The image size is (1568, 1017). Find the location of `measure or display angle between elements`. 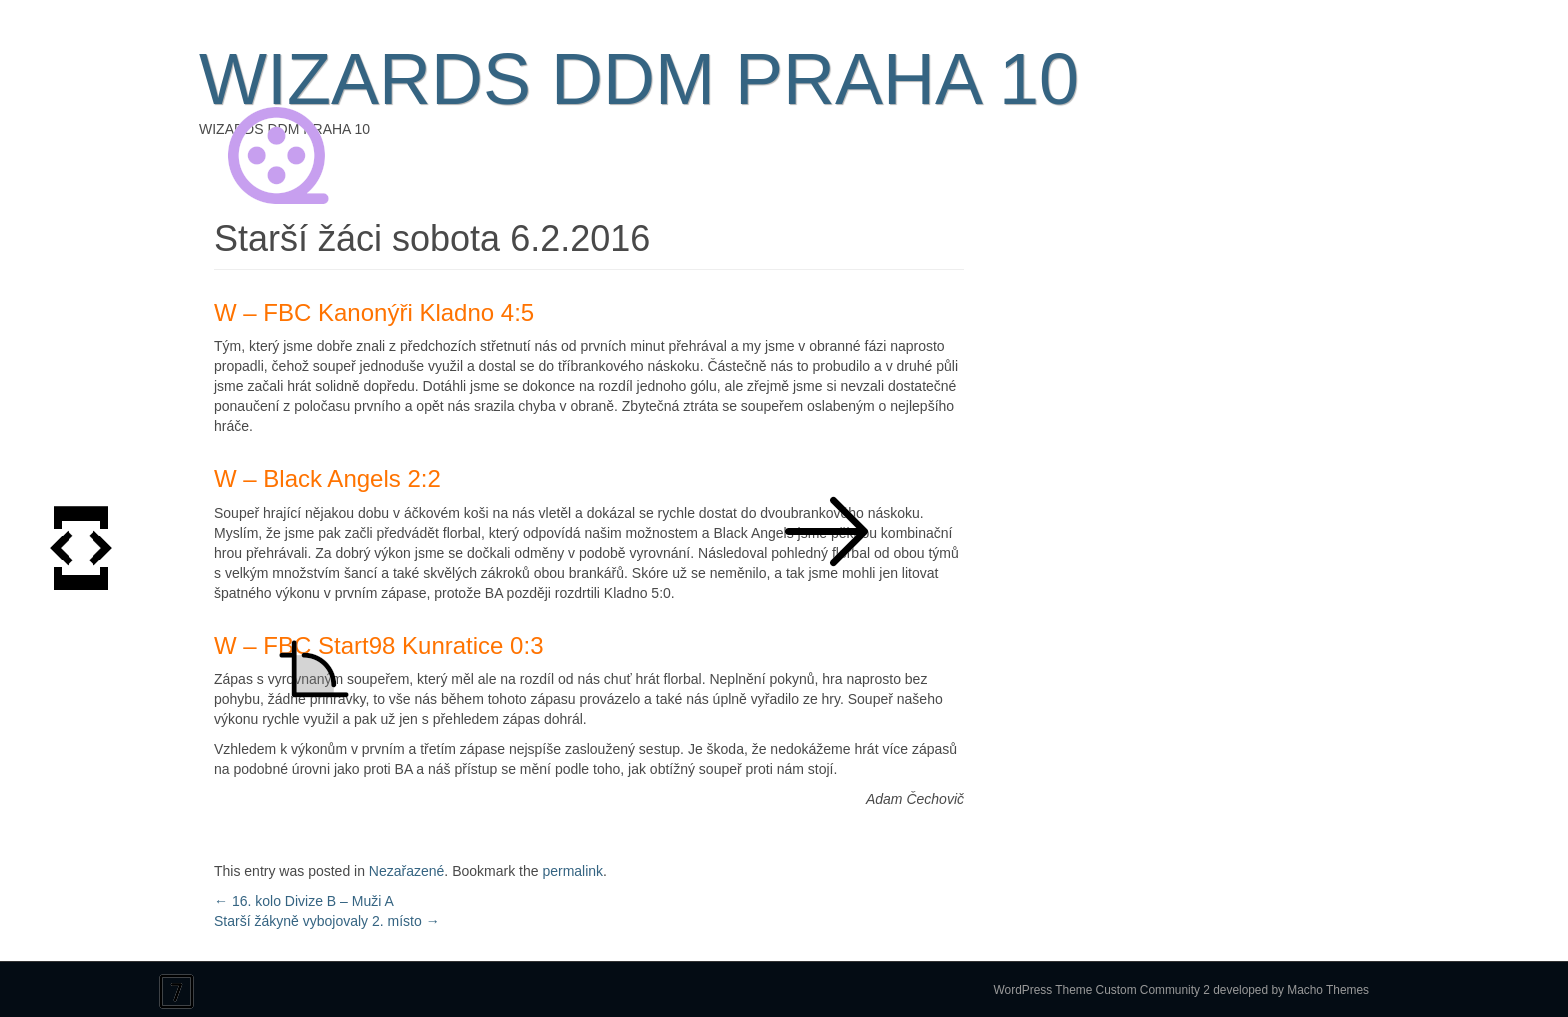

measure or display angle between elements is located at coordinates (311, 672).